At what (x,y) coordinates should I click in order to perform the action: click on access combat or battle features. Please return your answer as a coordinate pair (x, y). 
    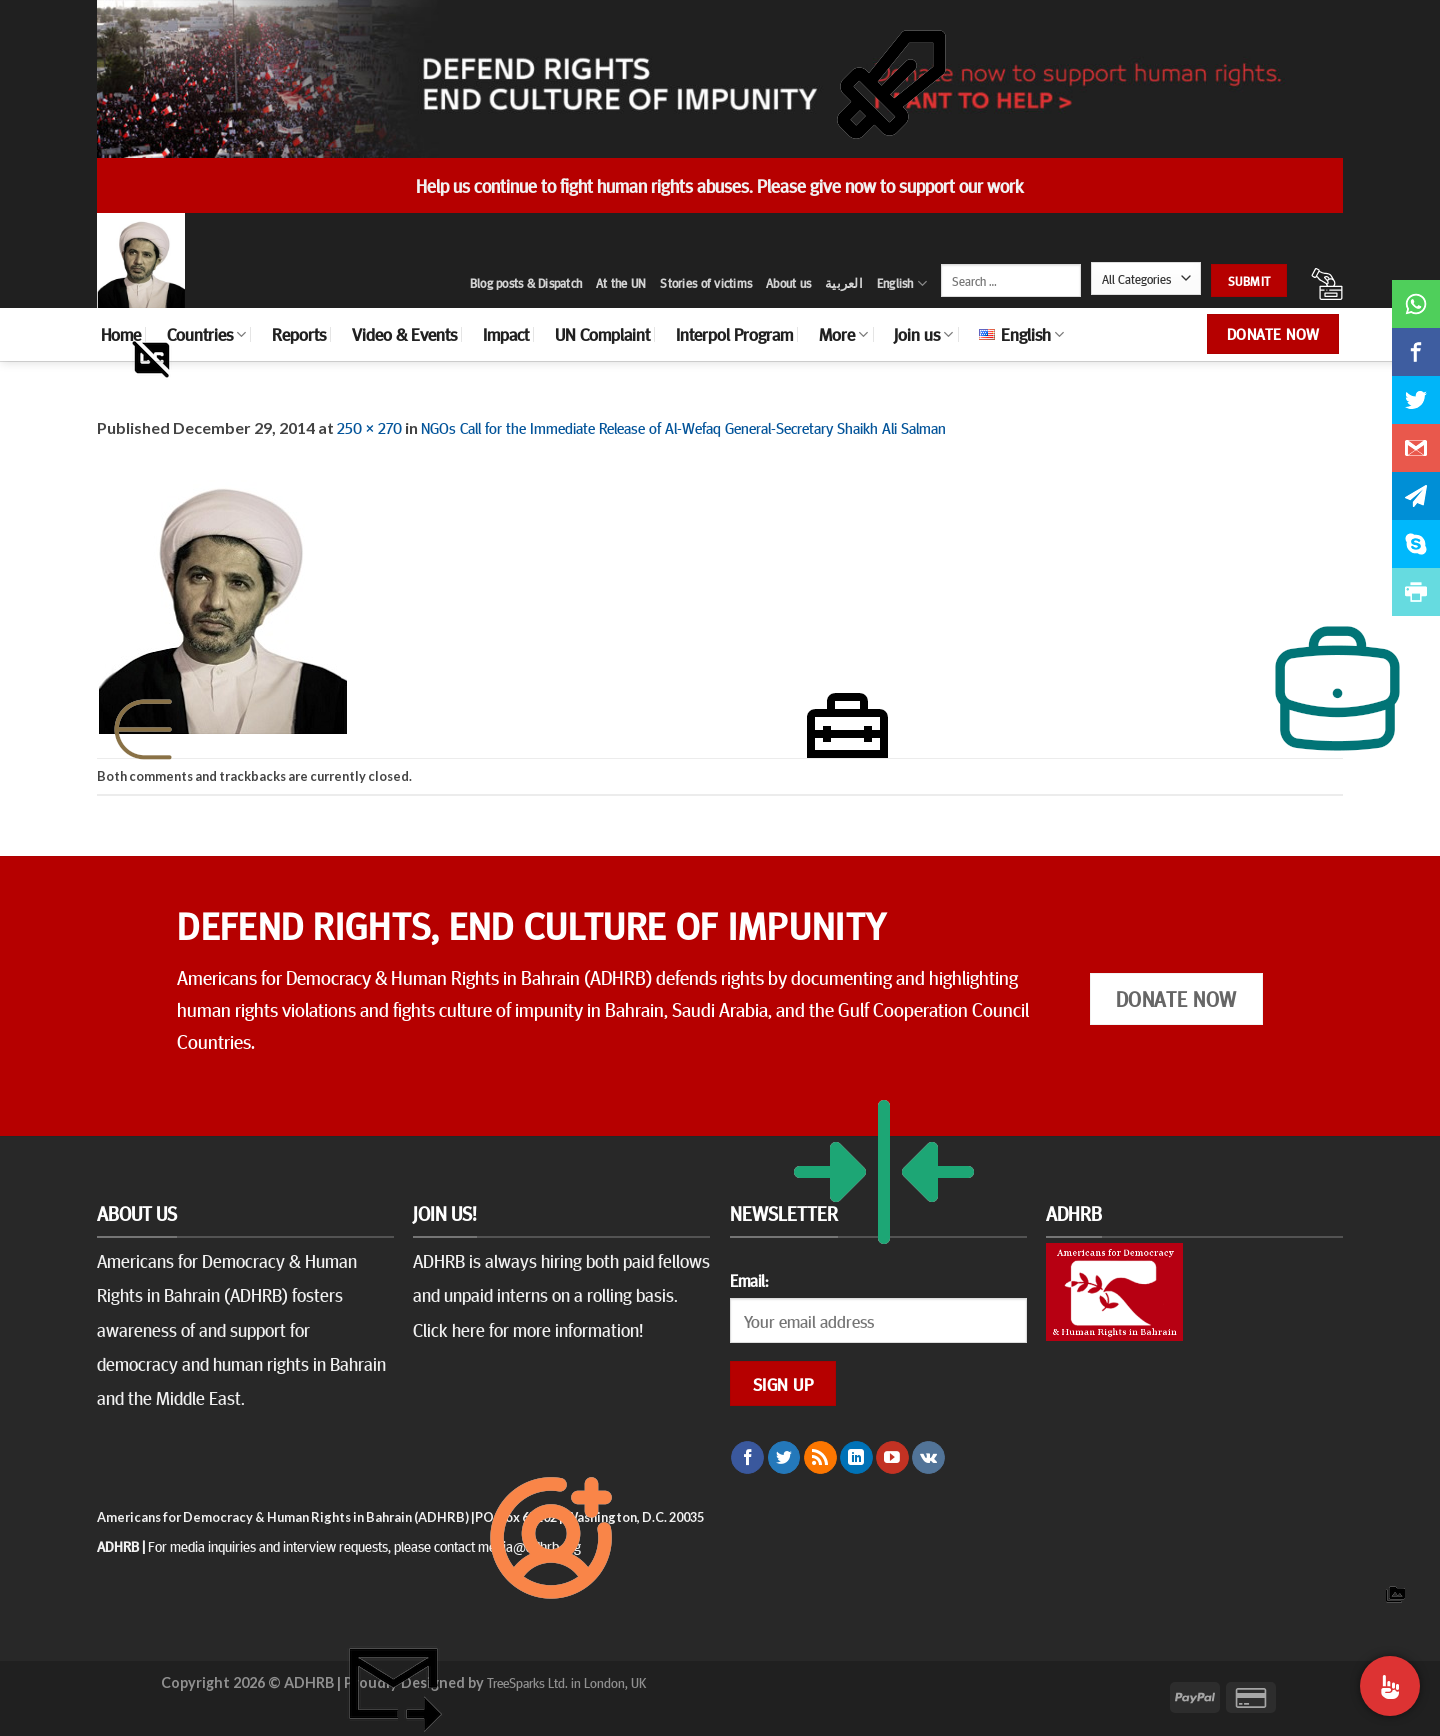
    Looking at the image, I should click on (894, 82).